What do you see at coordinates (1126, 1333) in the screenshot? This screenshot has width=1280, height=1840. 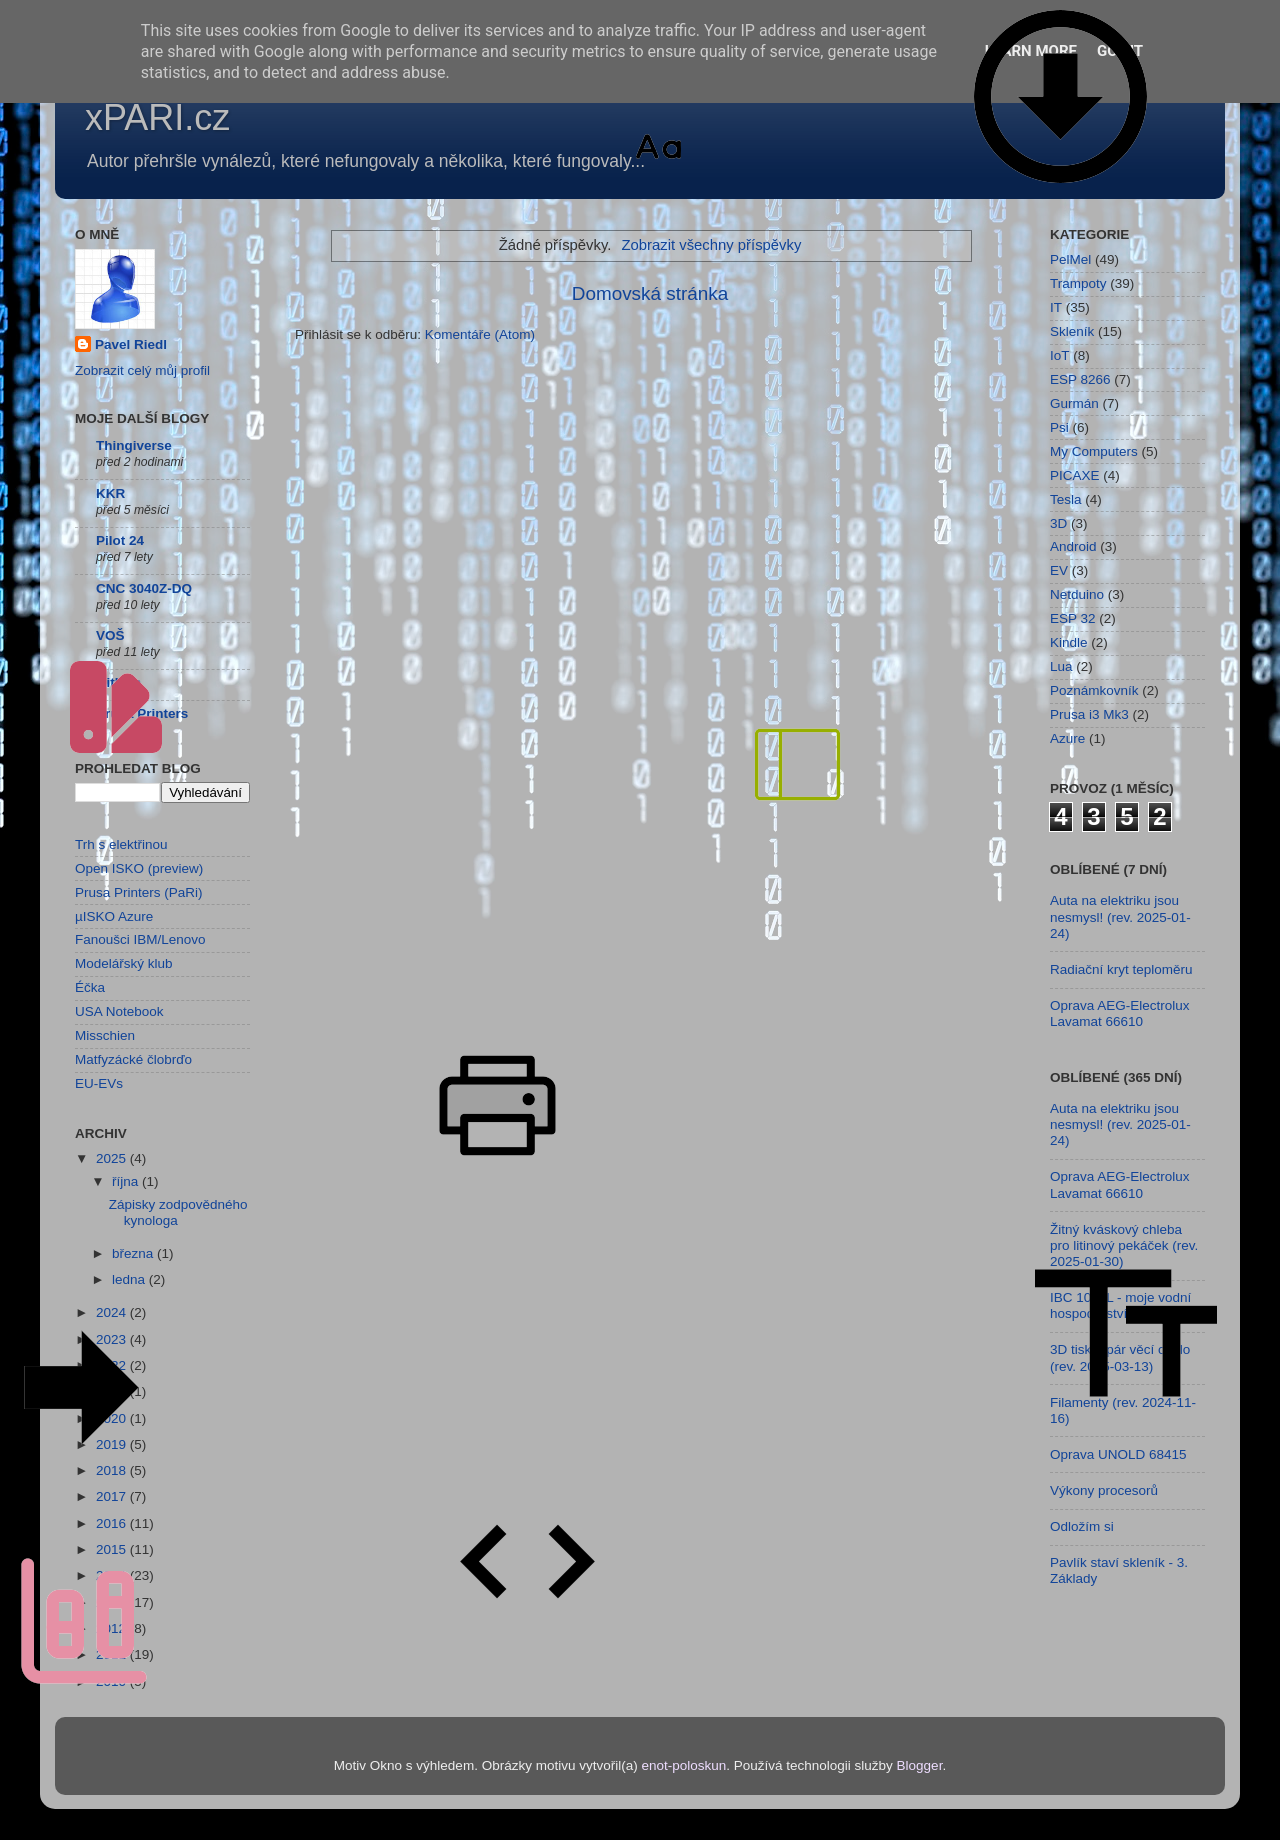 I see `adjust text size settings` at bounding box center [1126, 1333].